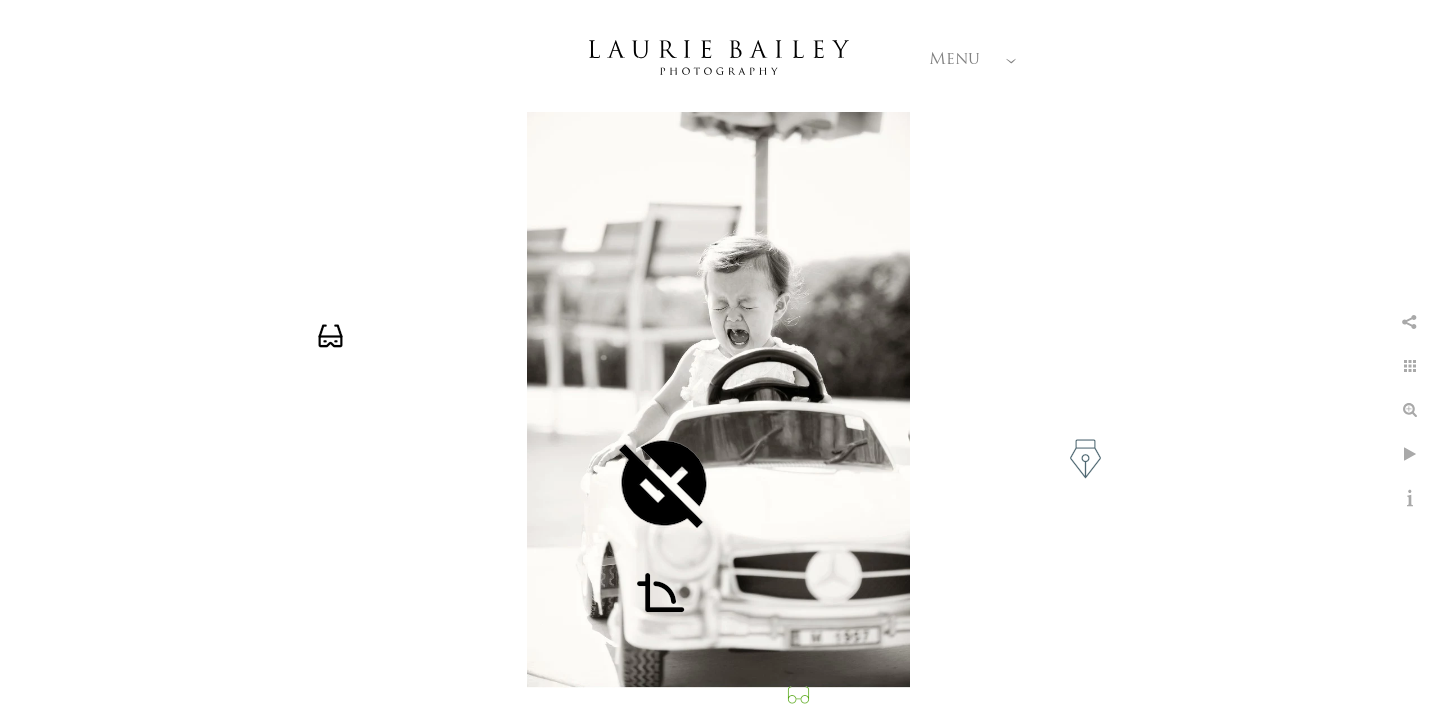  Describe the element at coordinates (330, 336) in the screenshot. I see `enable 3D viewing mode` at that location.